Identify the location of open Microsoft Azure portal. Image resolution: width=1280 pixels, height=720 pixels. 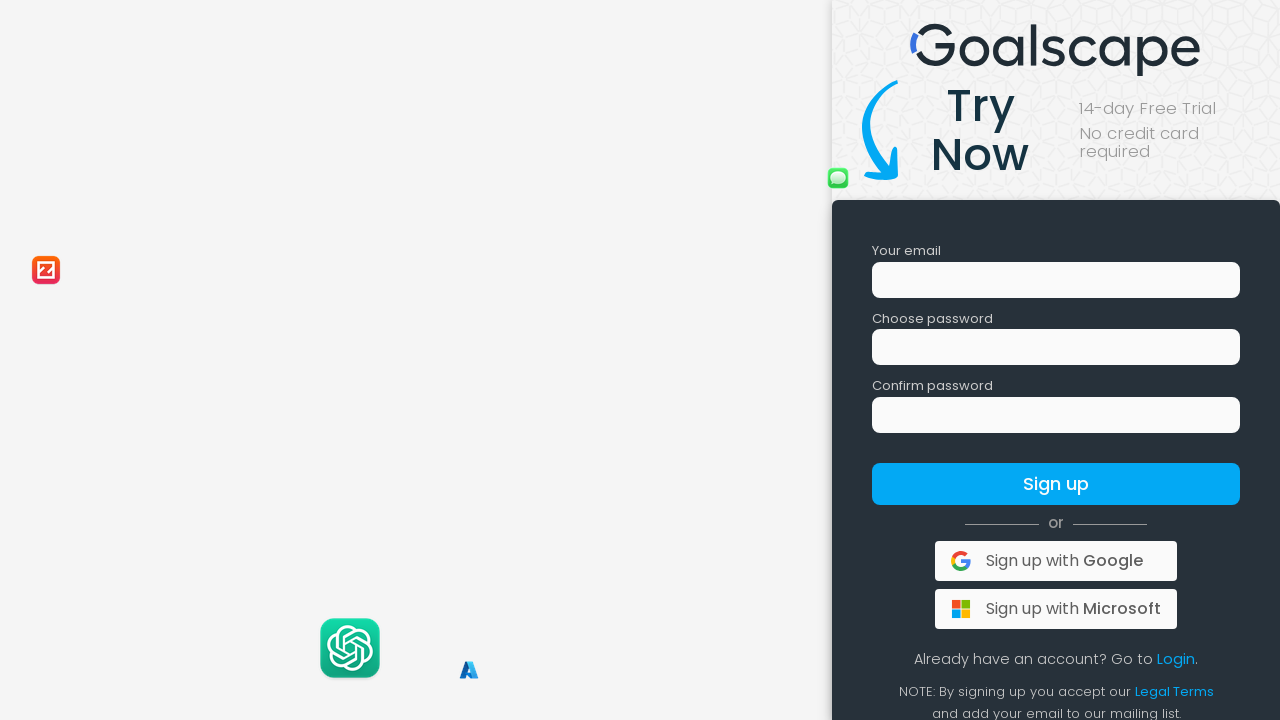
(469, 670).